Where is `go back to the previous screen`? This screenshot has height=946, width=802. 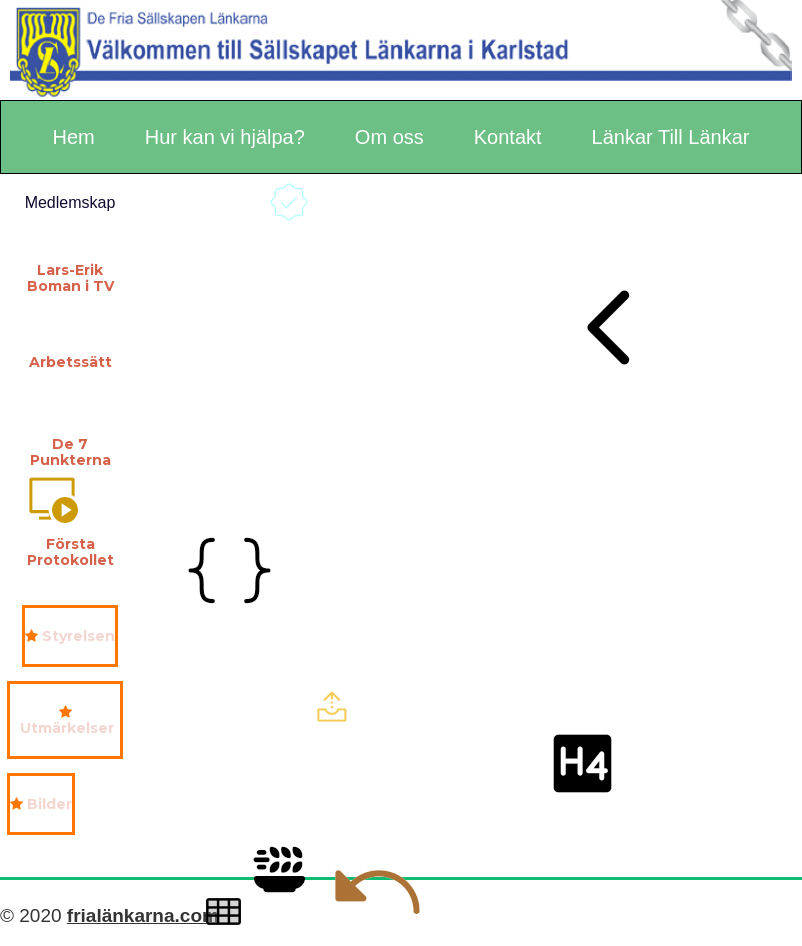 go back to the previous screen is located at coordinates (611, 327).